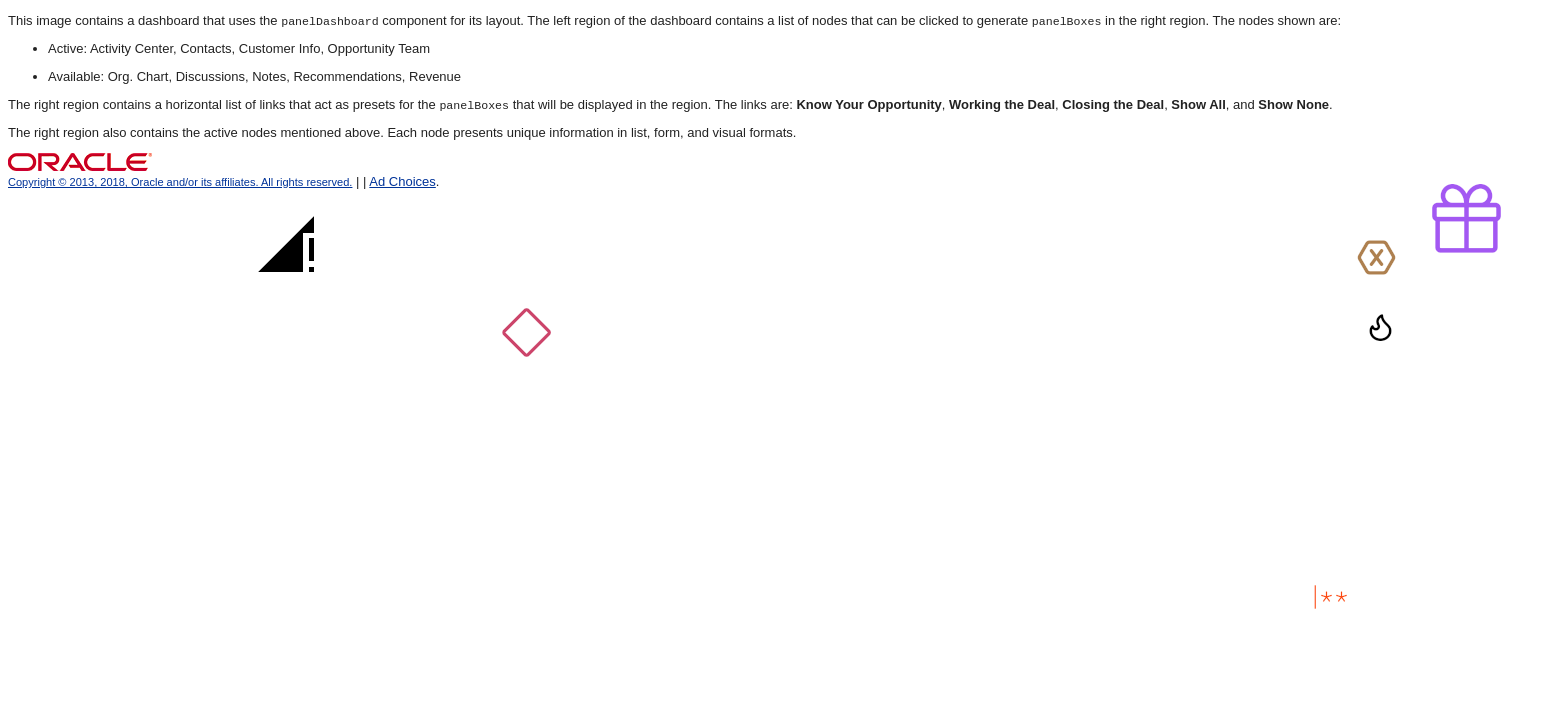  I want to click on indicates premium or pro feature, so click(526, 332).